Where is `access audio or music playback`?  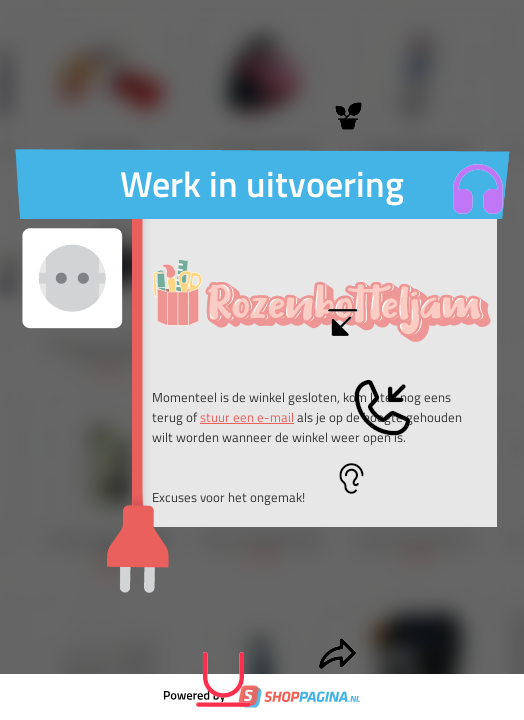 access audio or music playback is located at coordinates (478, 189).